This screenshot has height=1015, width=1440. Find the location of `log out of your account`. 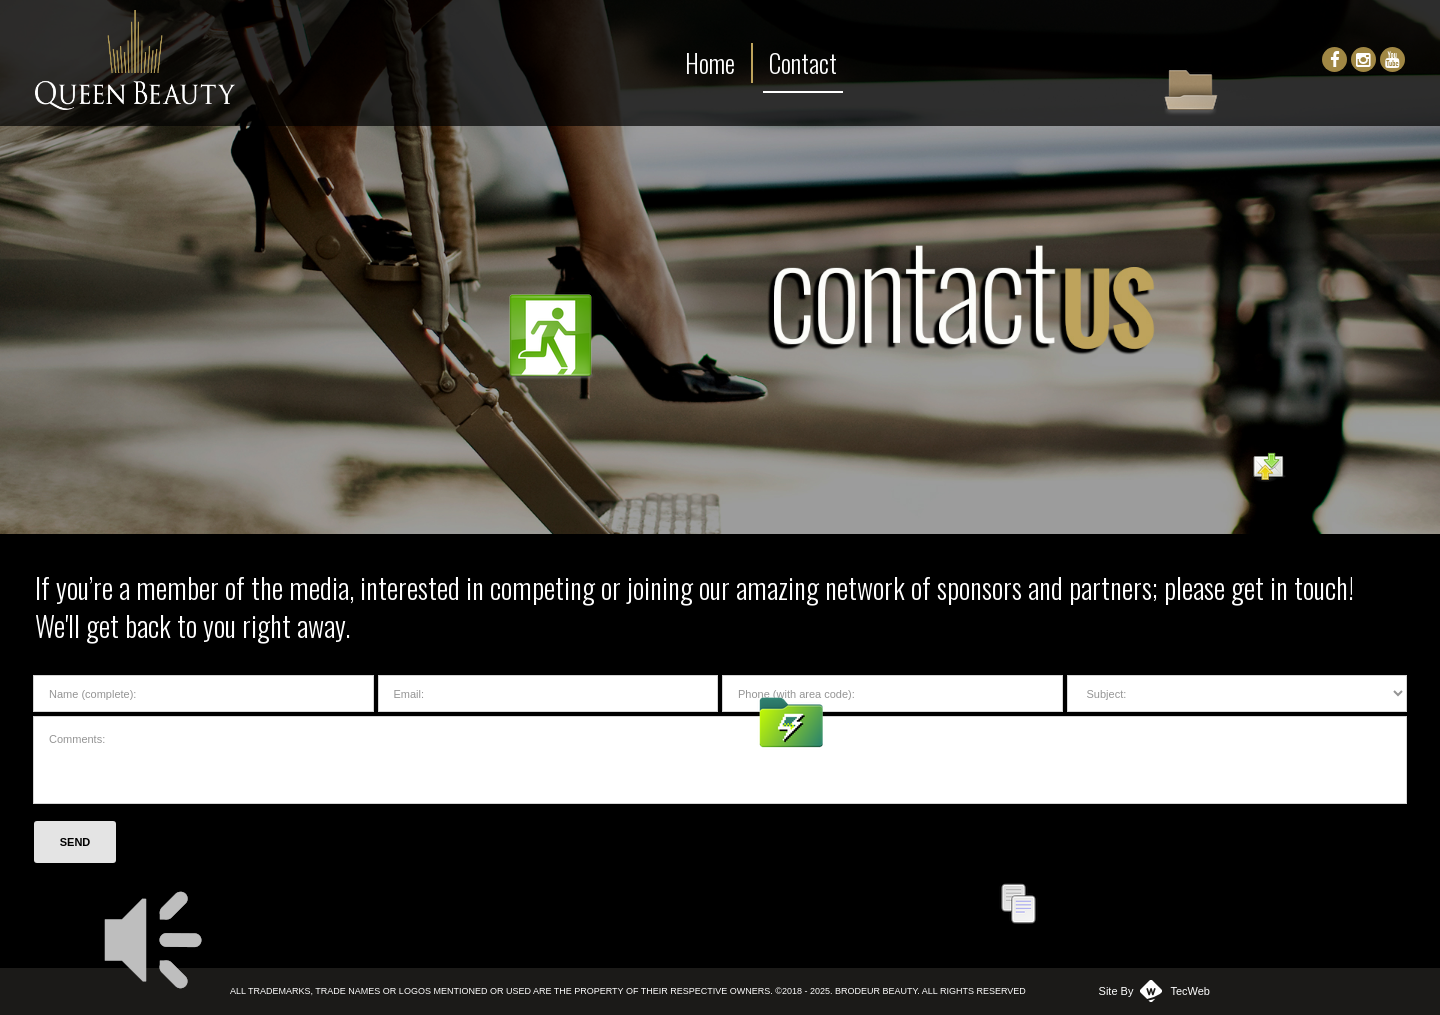

log out of your account is located at coordinates (550, 337).